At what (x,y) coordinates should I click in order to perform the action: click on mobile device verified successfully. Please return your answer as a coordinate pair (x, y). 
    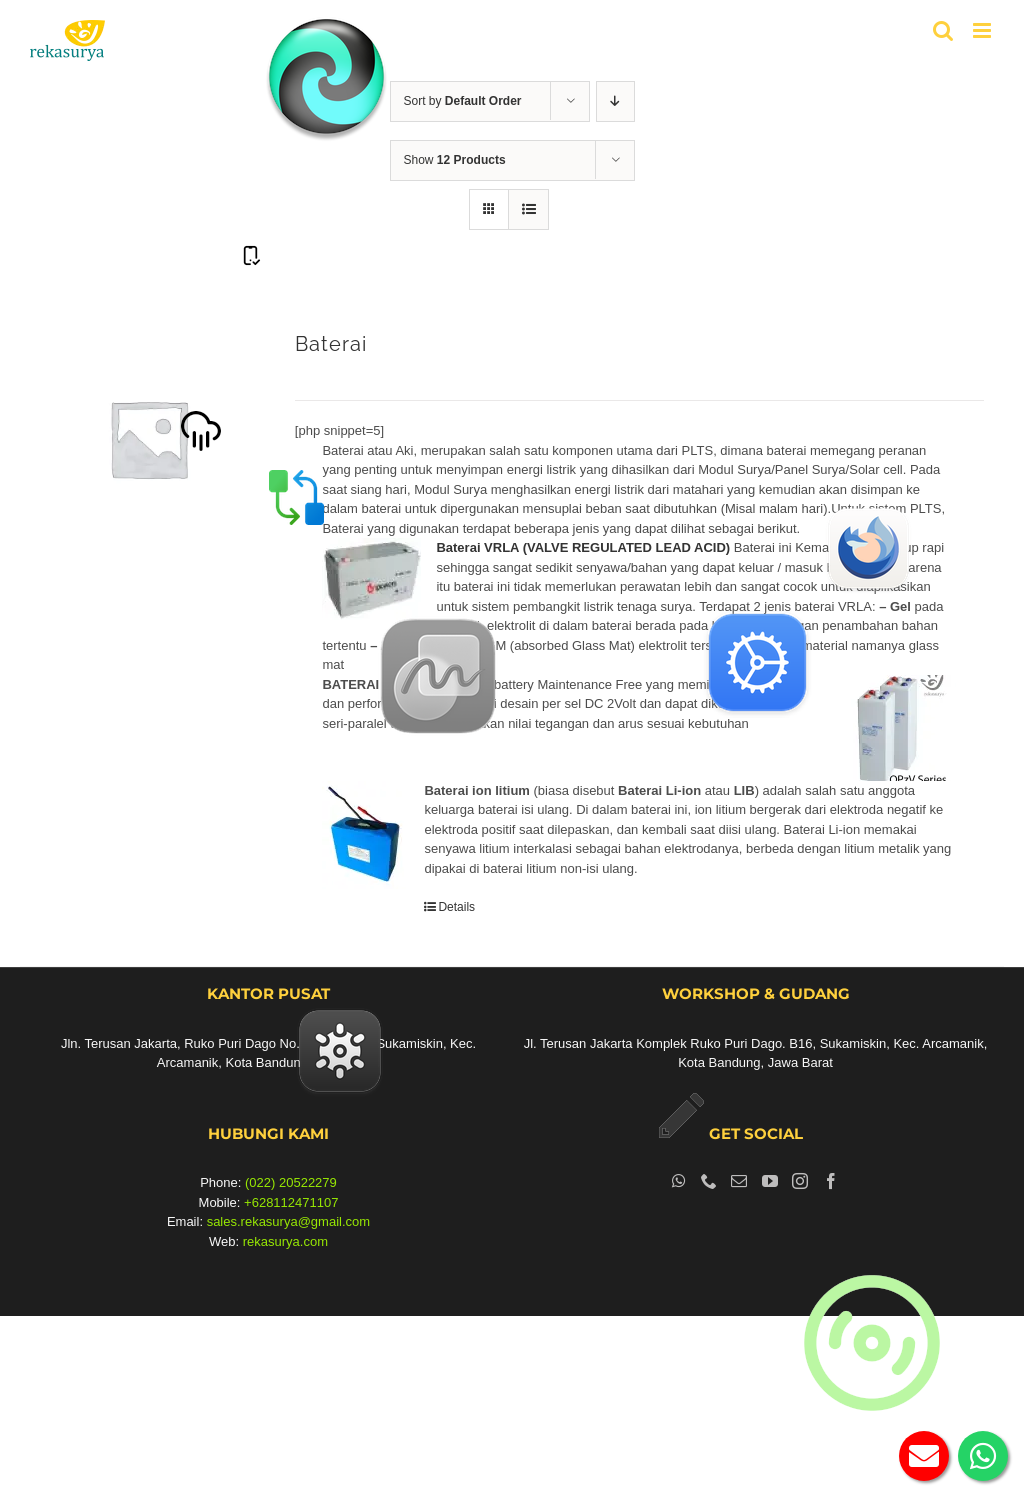
    Looking at the image, I should click on (250, 255).